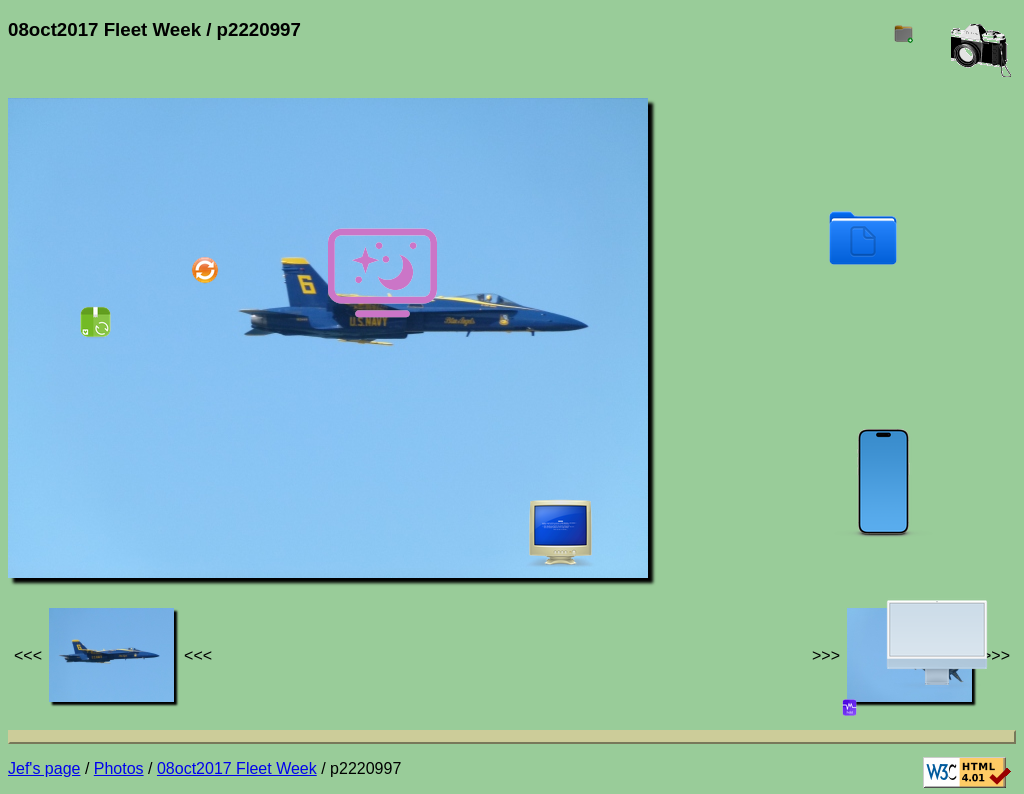 The height and width of the screenshot is (794, 1024). I want to click on create a new folder, so click(903, 33).